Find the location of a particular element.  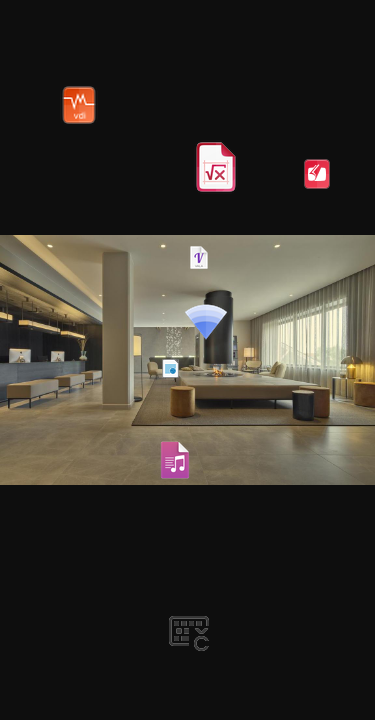

vala source code file is located at coordinates (199, 258).